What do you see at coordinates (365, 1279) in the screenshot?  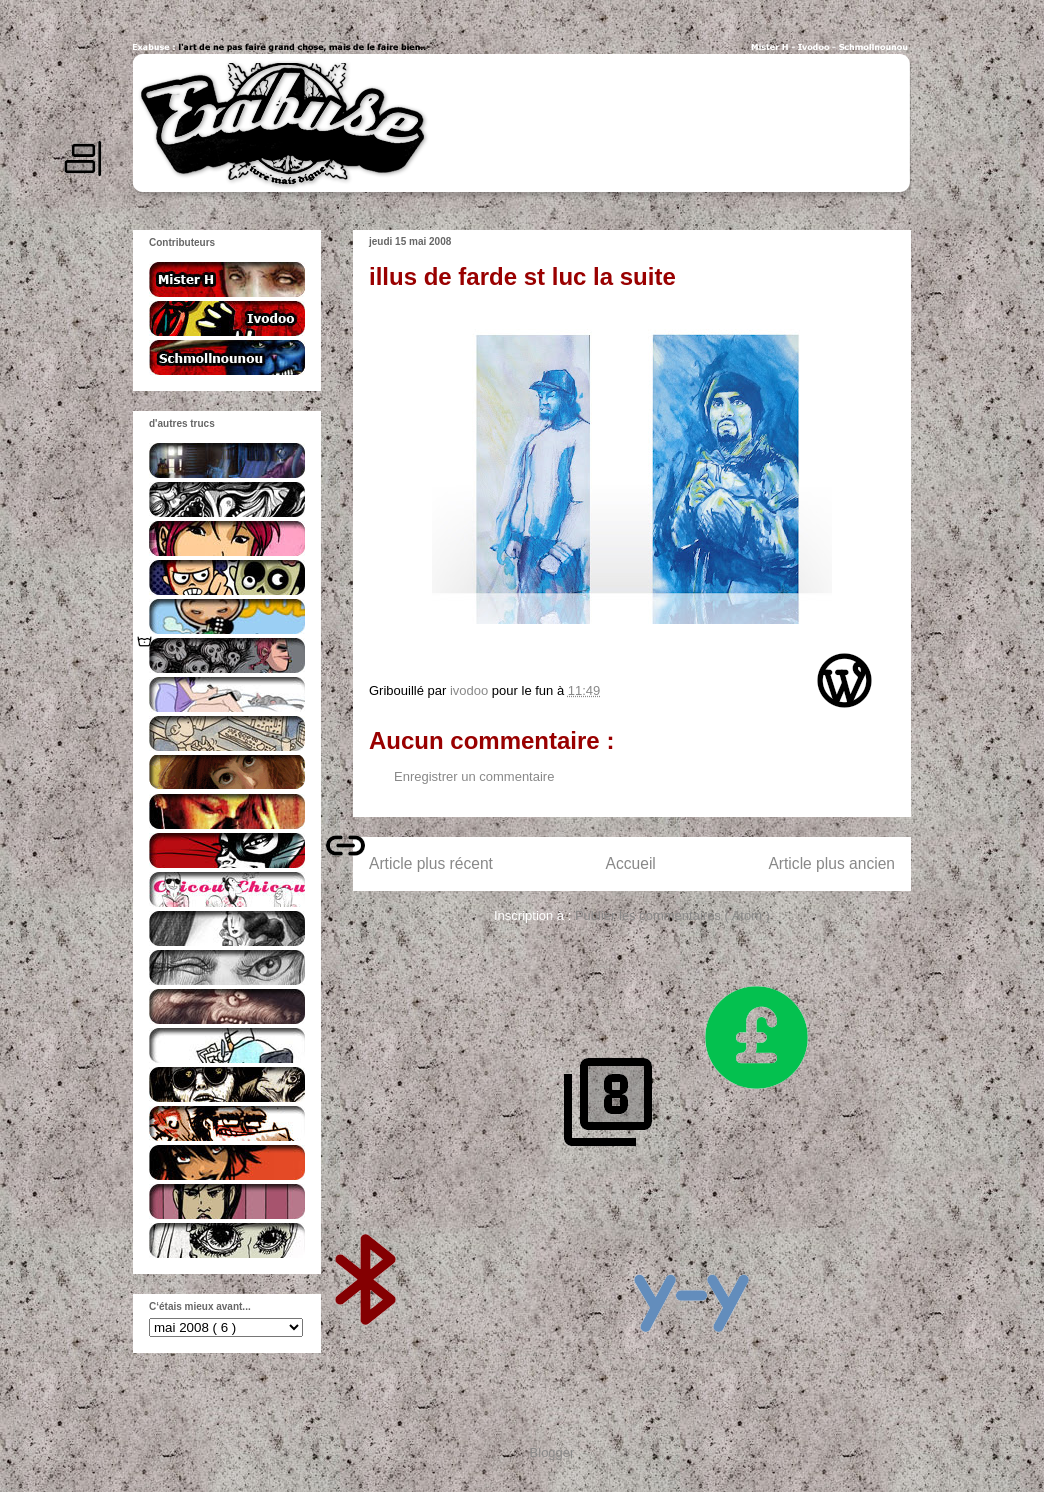 I see `toggle bluetooth connectivity on or off` at bounding box center [365, 1279].